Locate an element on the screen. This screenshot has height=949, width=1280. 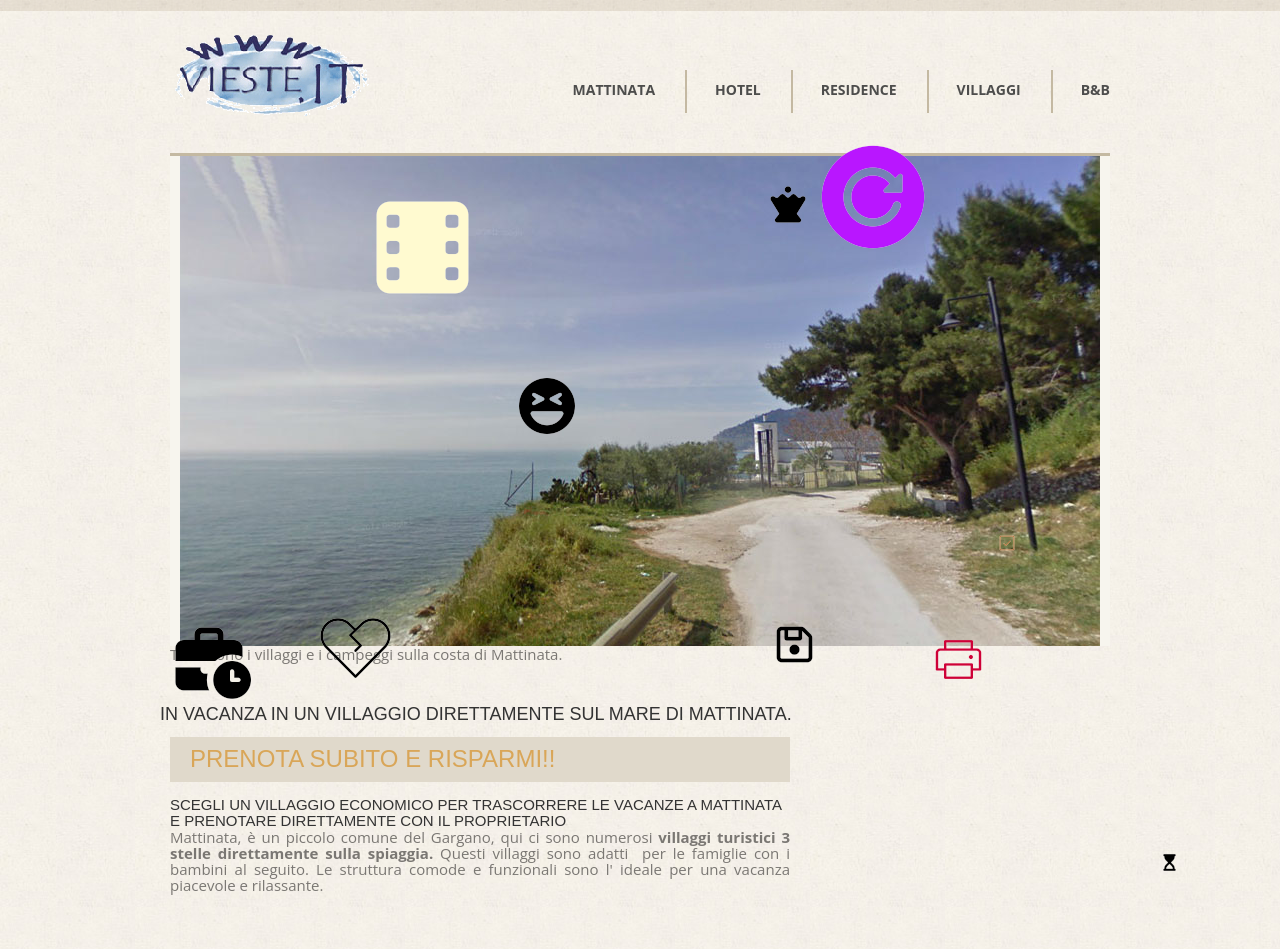
refresh or reload content is located at coordinates (873, 197).